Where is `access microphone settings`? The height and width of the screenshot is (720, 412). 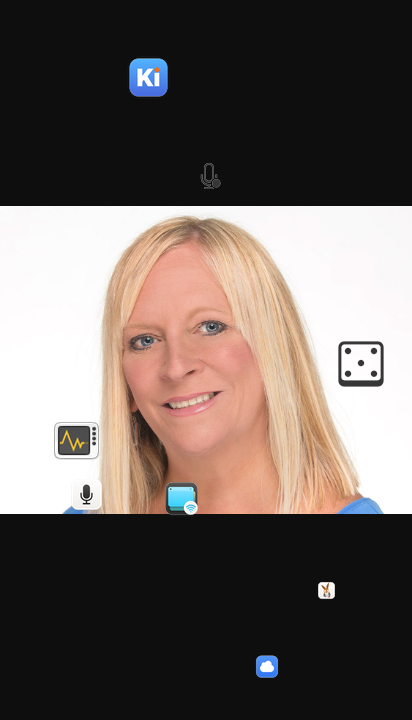 access microphone settings is located at coordinates (86, 494).